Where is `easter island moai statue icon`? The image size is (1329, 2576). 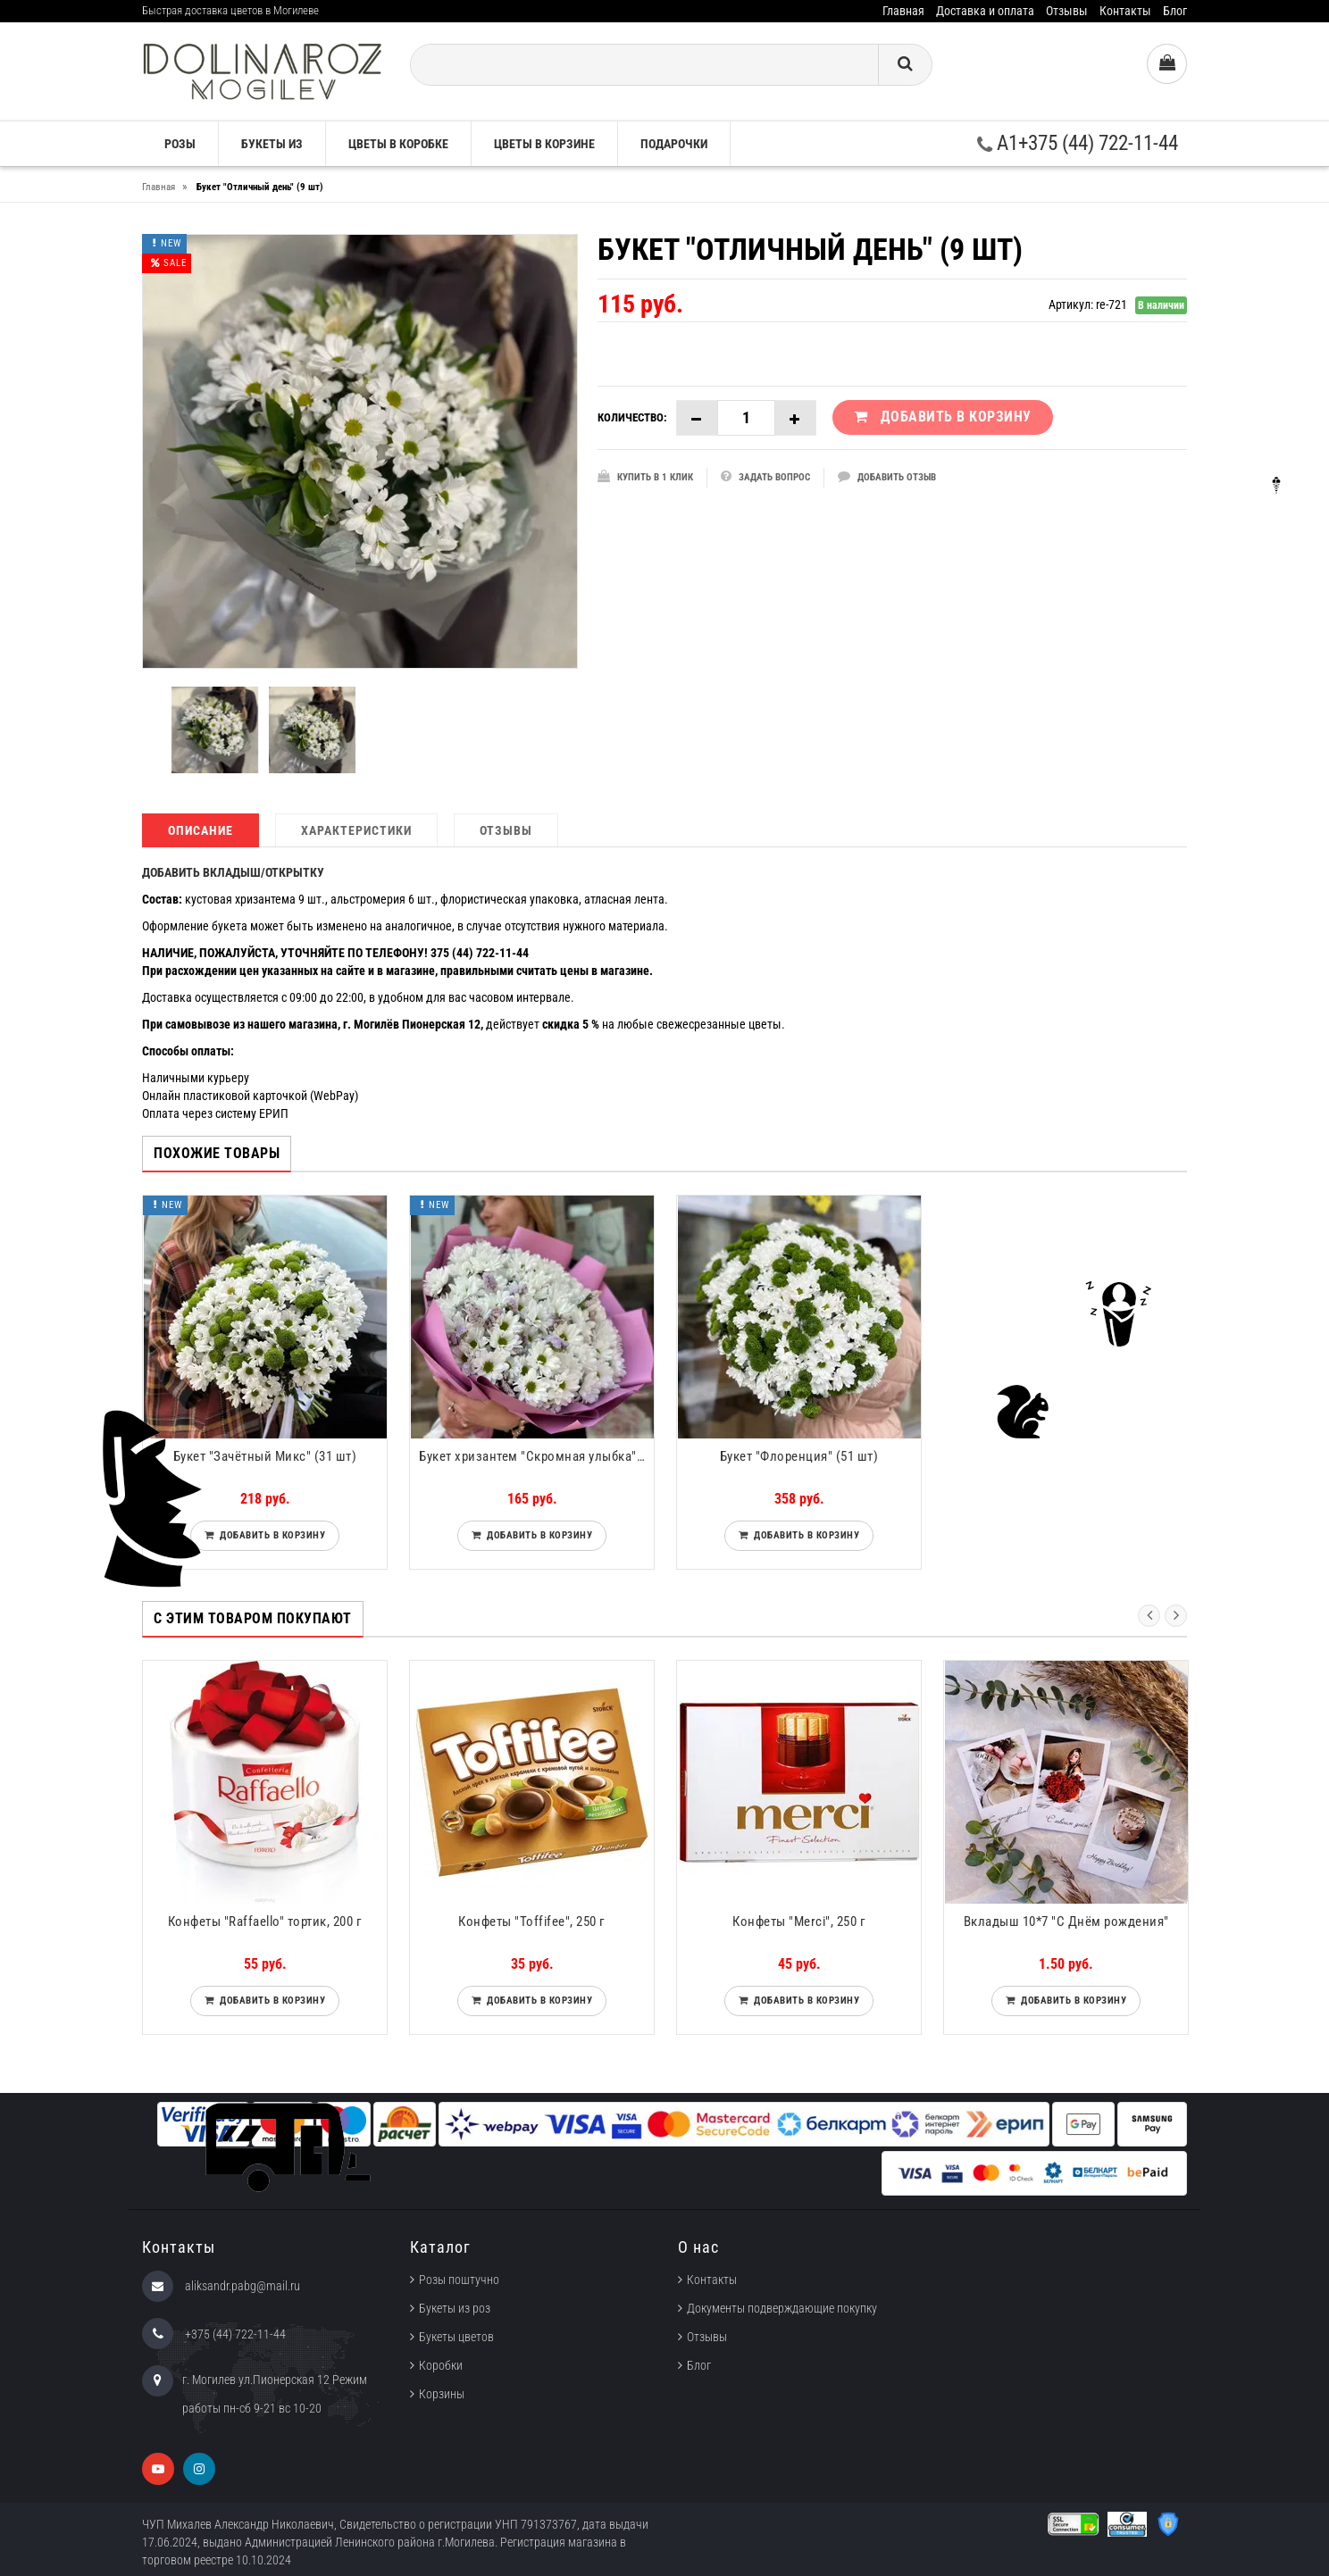
easter island moai statue icon is located at coordinates (152, 1498).